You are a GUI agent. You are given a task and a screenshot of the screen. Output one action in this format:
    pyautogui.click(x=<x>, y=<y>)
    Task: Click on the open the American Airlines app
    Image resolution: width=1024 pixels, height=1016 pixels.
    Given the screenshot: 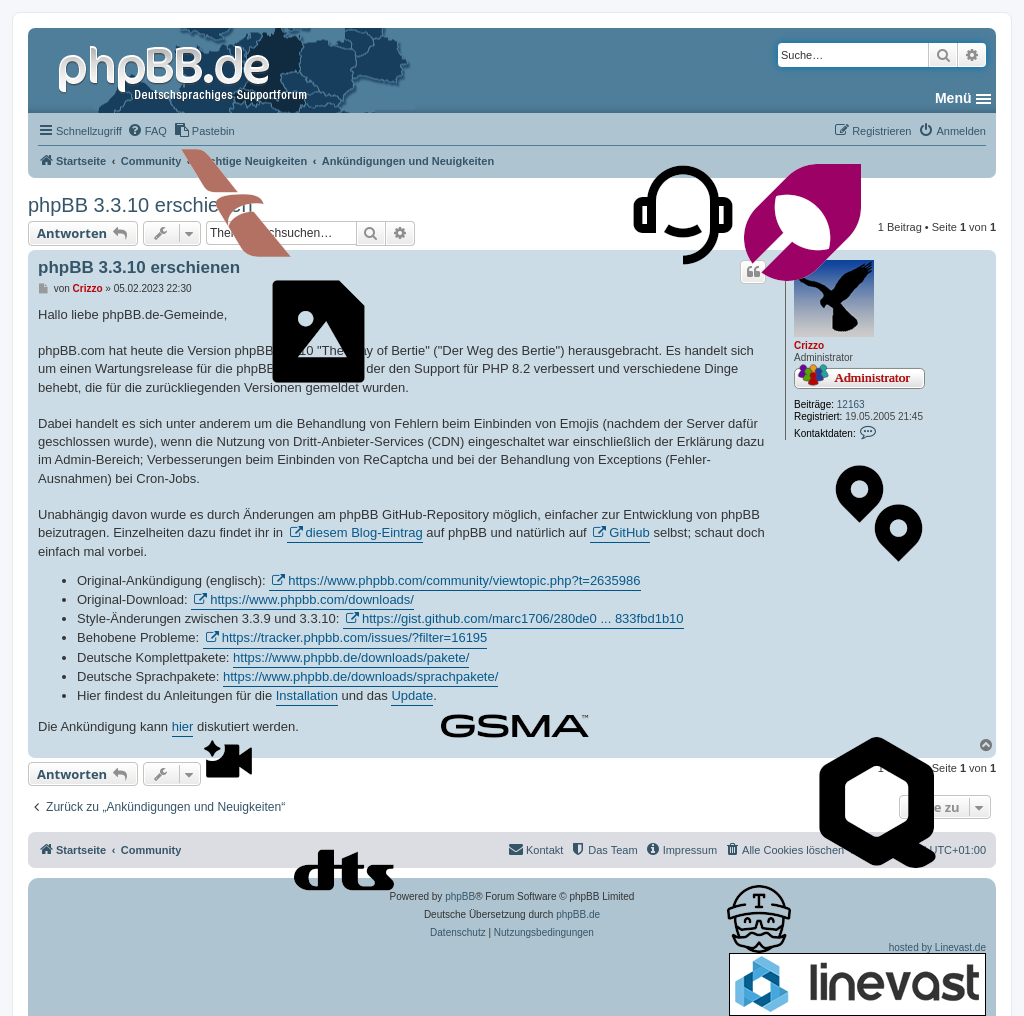 What is the action you would take?
    pyautogui.click(x=236, y=203)
    